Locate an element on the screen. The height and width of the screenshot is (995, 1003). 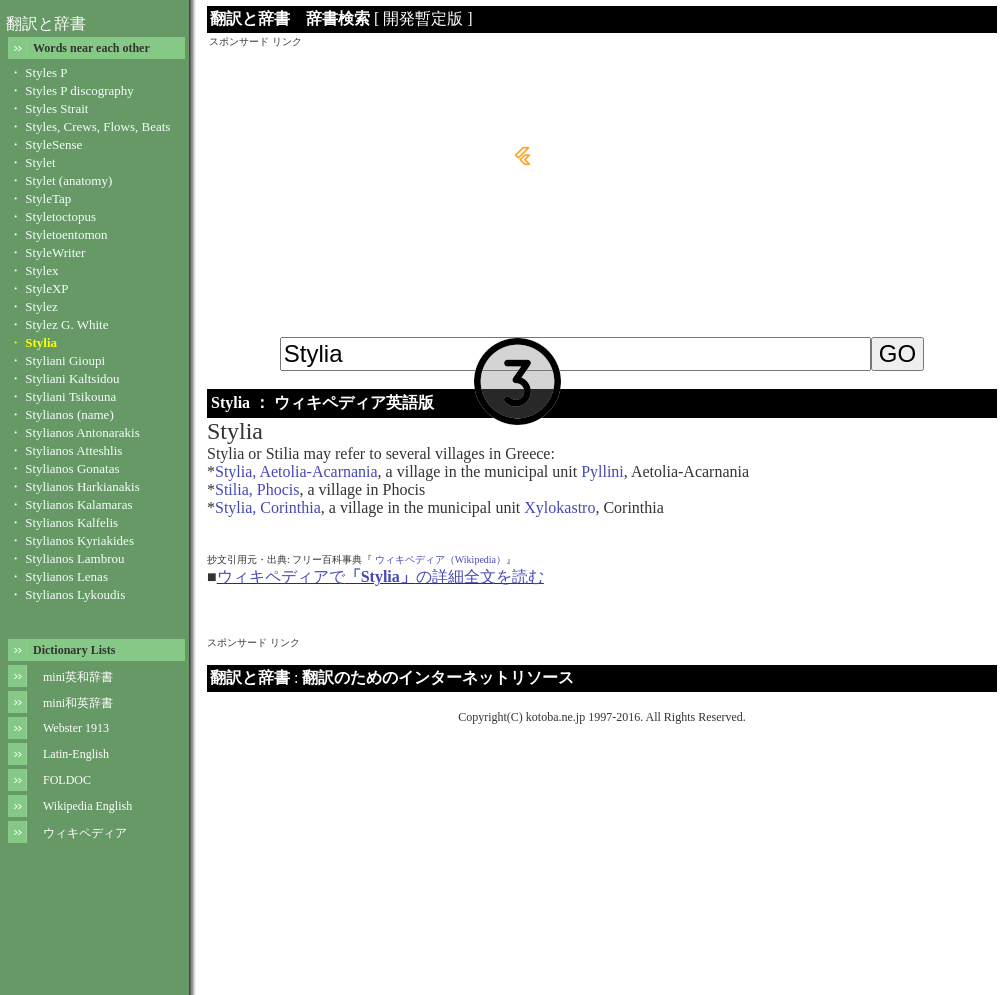
flutter framework logo is located at coordinates (523, 156).